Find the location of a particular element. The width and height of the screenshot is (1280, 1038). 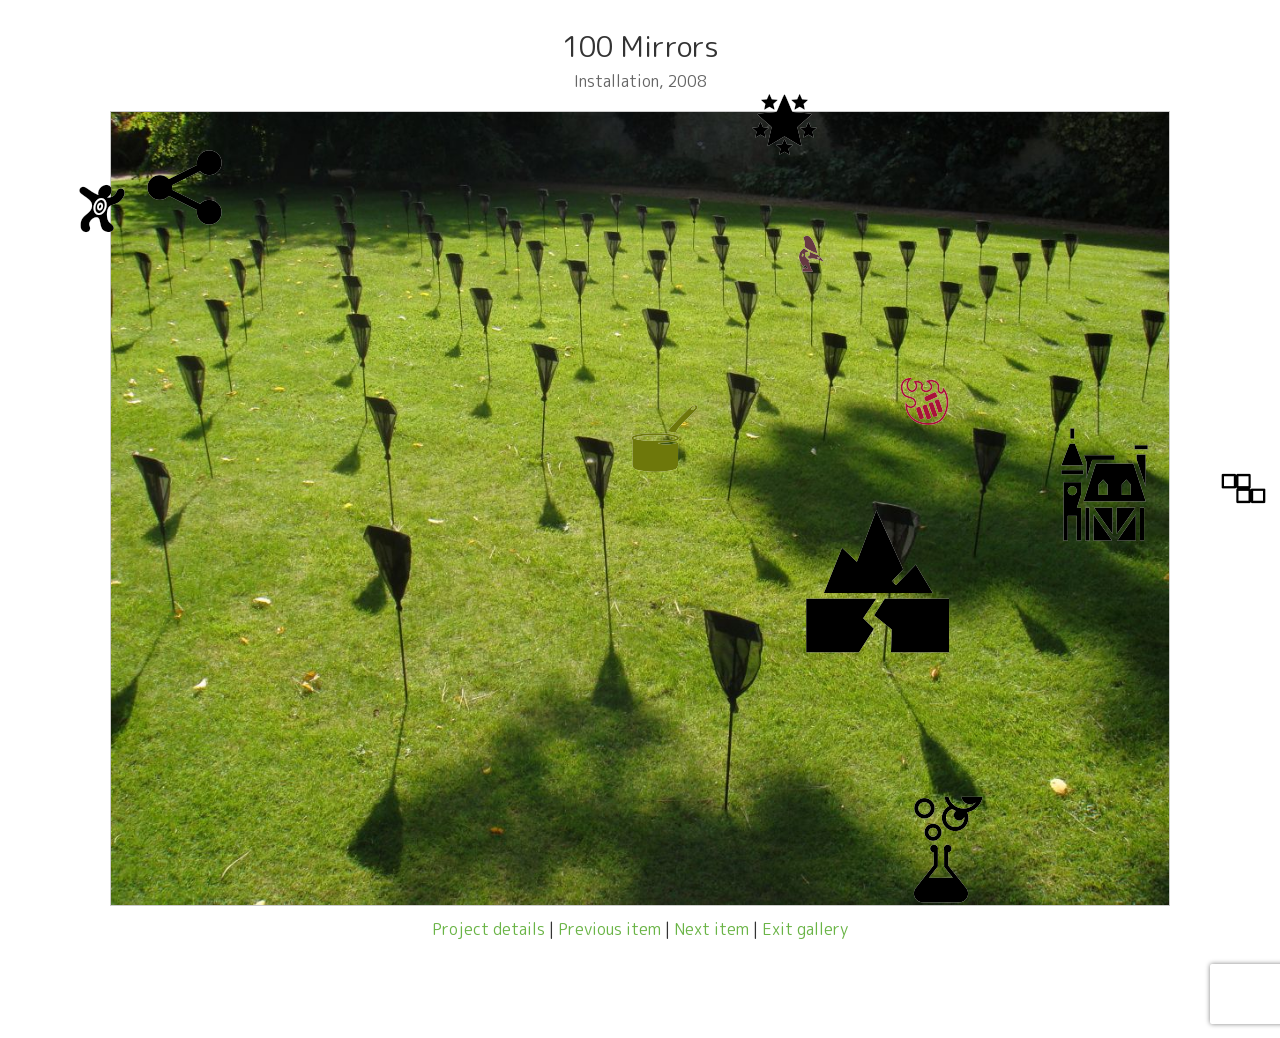

access chemistry or science experiments is located at coordinates (941, 849).